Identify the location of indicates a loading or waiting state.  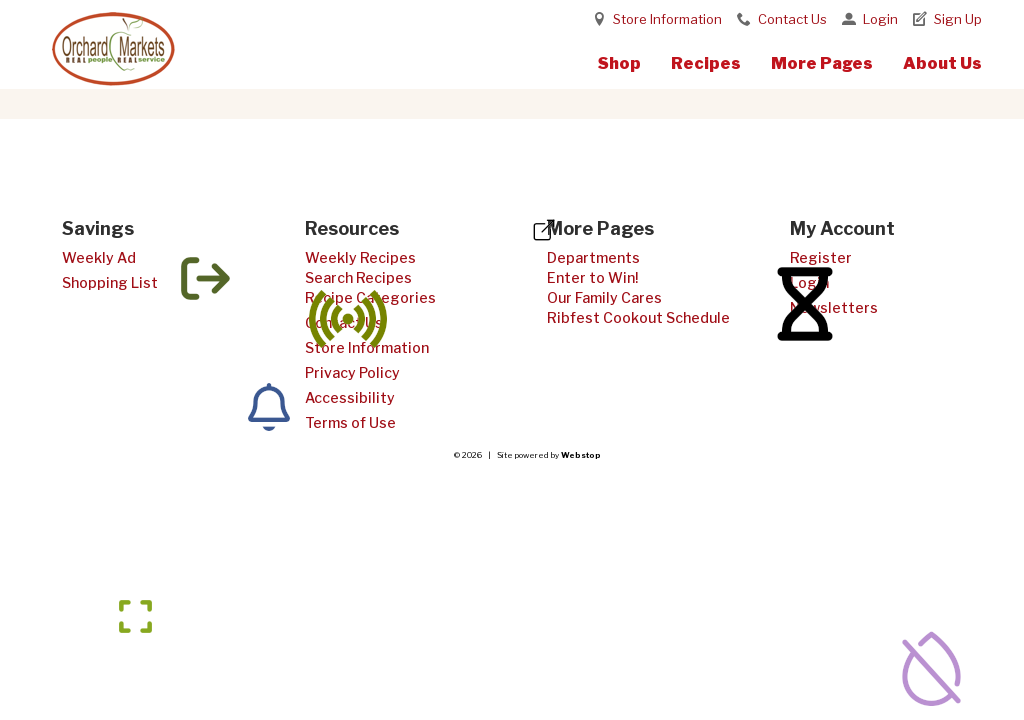
(805, 304).